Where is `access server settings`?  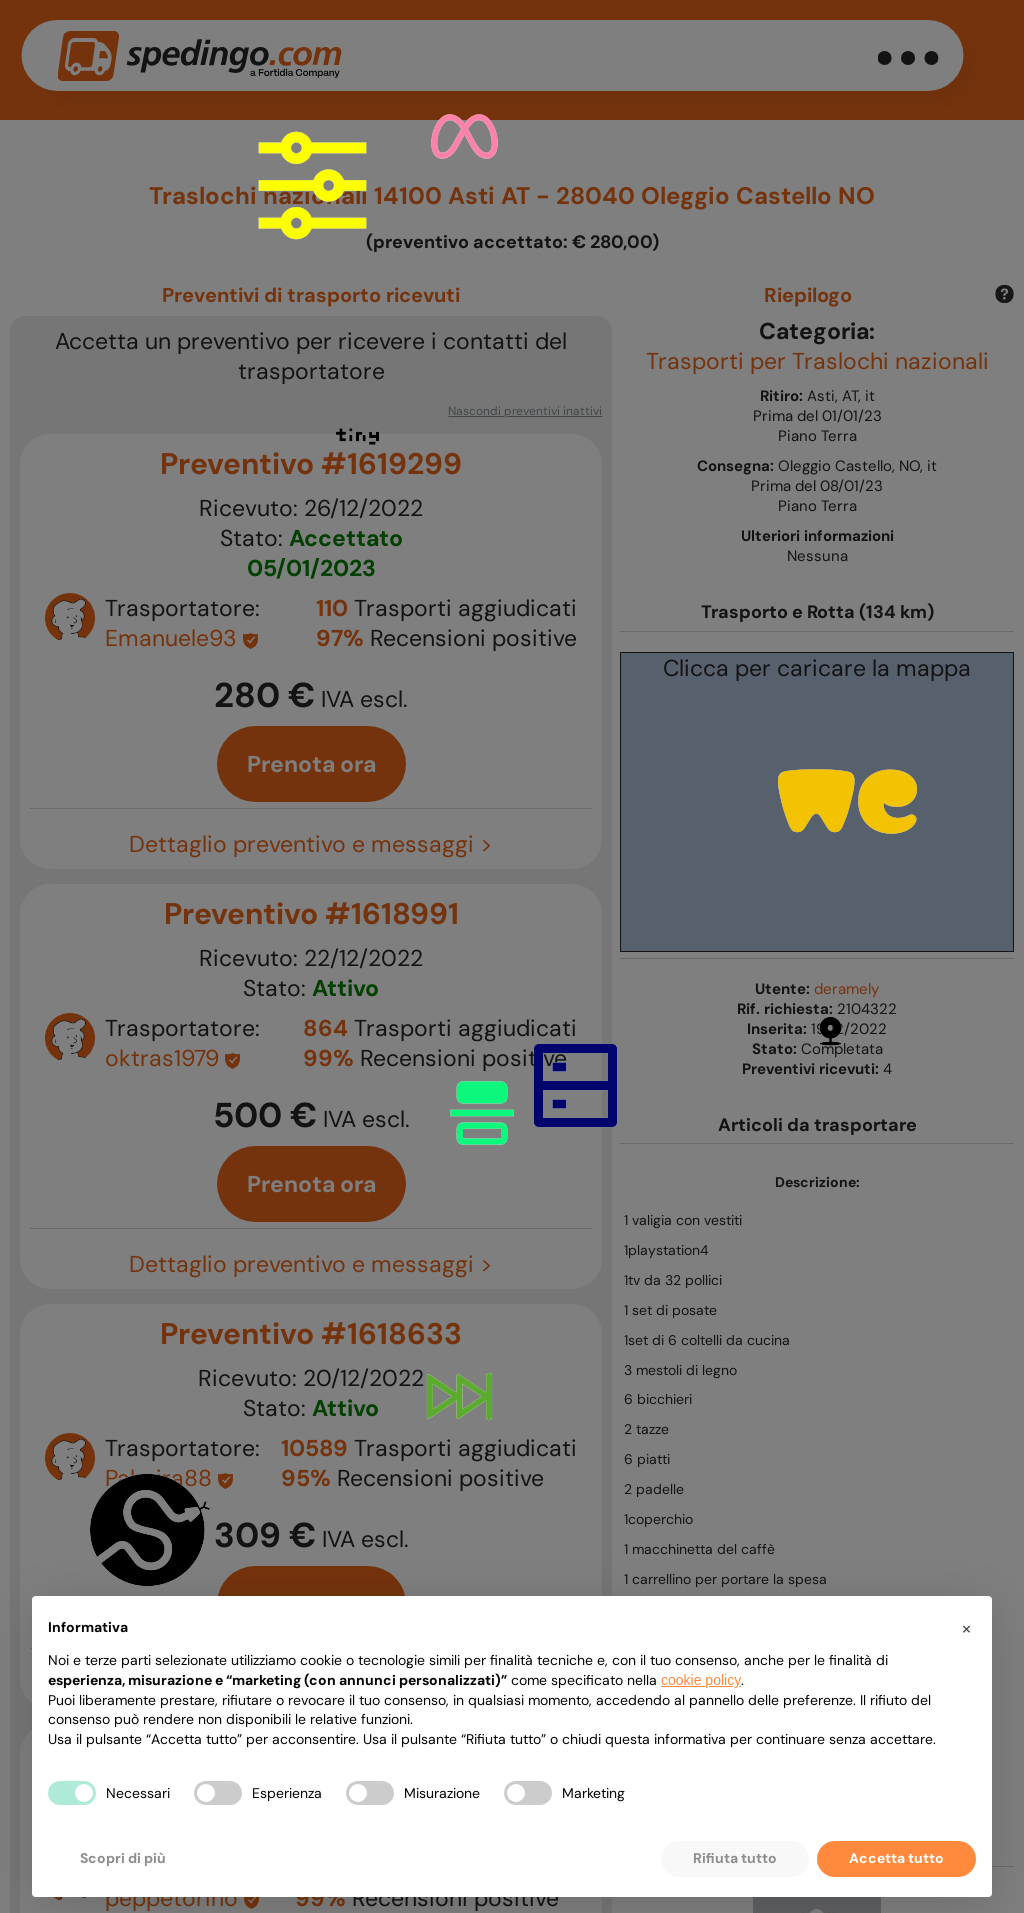 access server settings is located at coordinates (575, 1085).